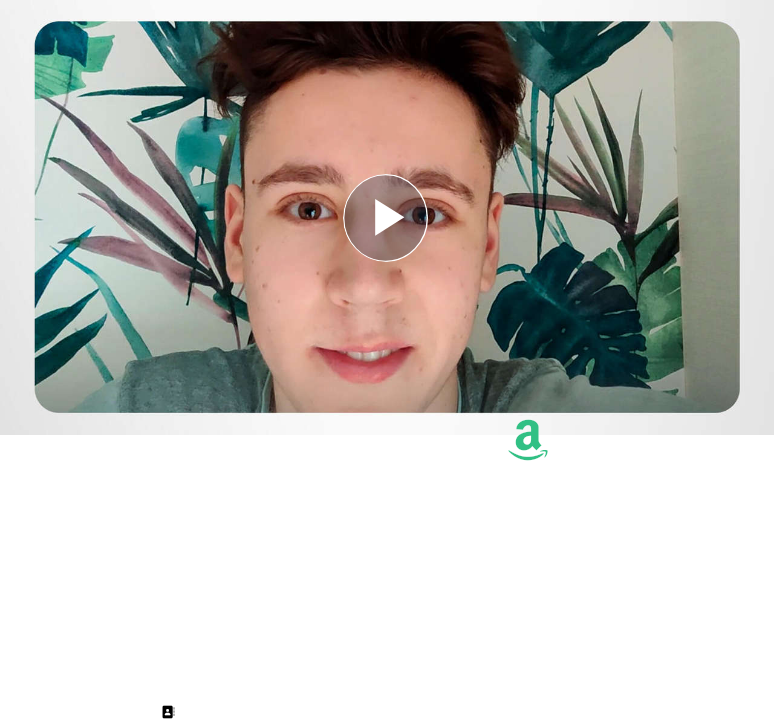 This screenshot has height=720, width=774. Describe the element at coordinates (168, 712) in the screenshot. I see `open your contacts list` at that location.